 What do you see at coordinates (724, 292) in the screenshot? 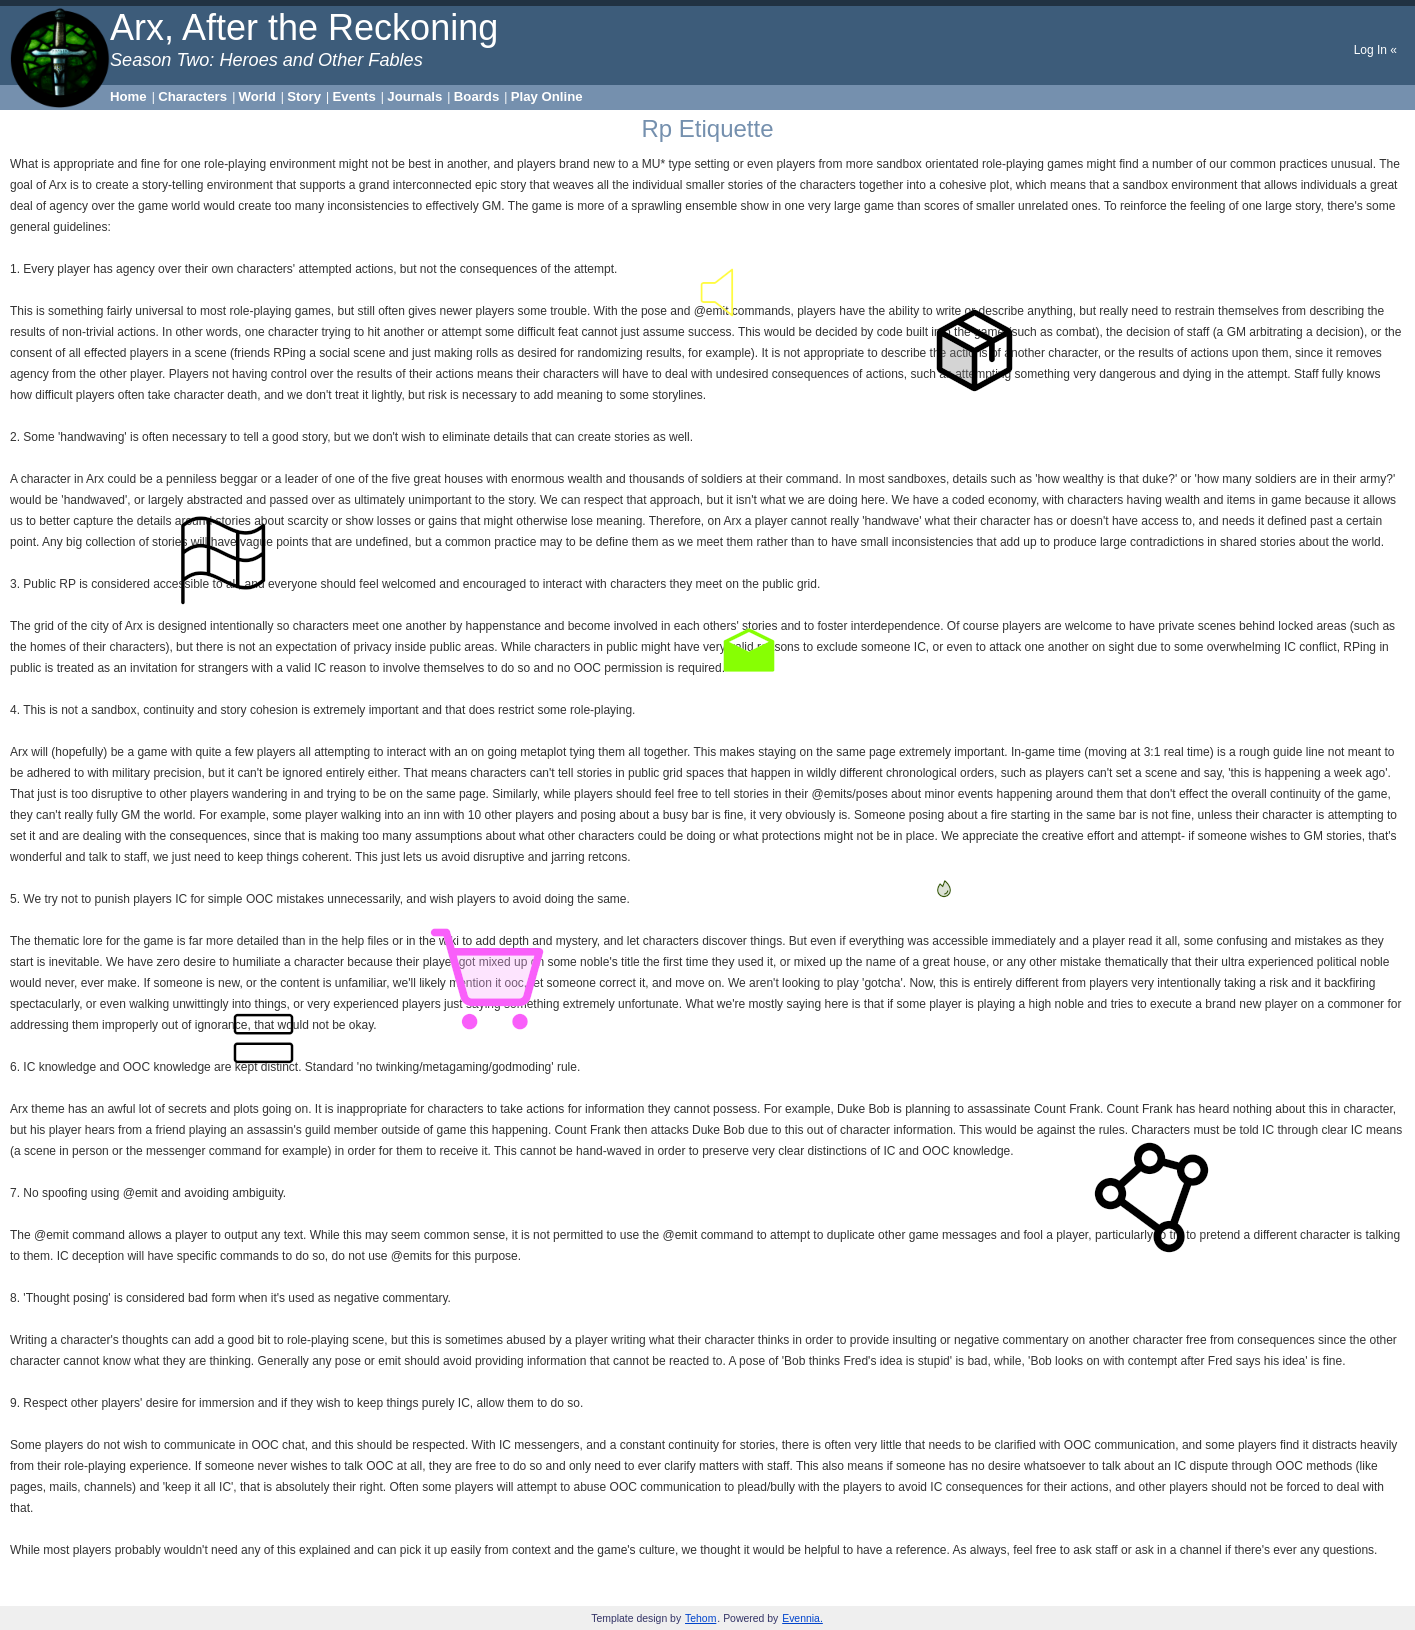
I see `speaker with no audio output` at bounding box center [724, 292].